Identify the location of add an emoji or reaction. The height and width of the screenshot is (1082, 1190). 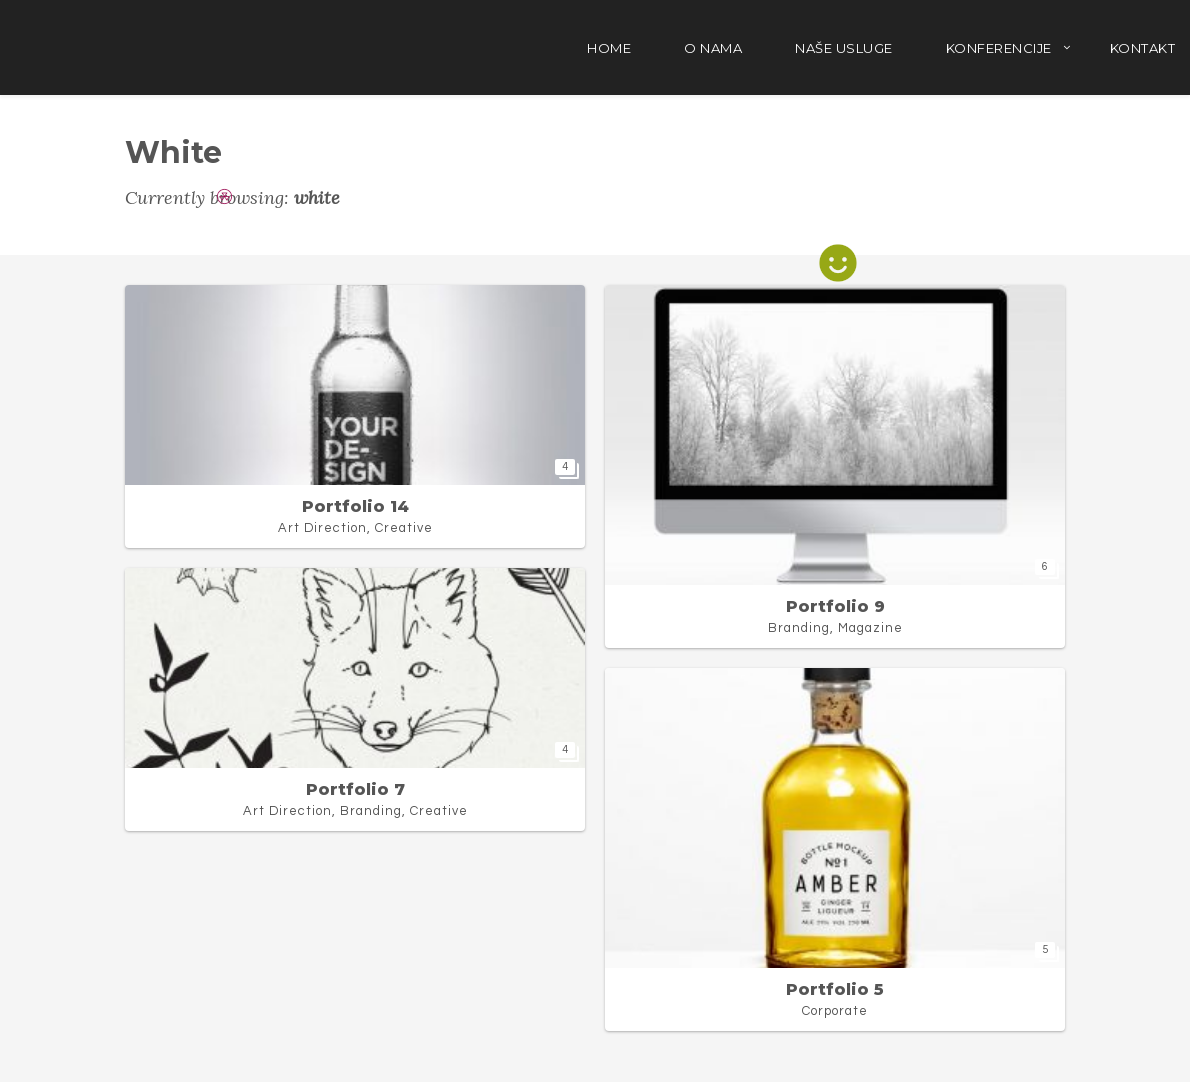
(838, 263).